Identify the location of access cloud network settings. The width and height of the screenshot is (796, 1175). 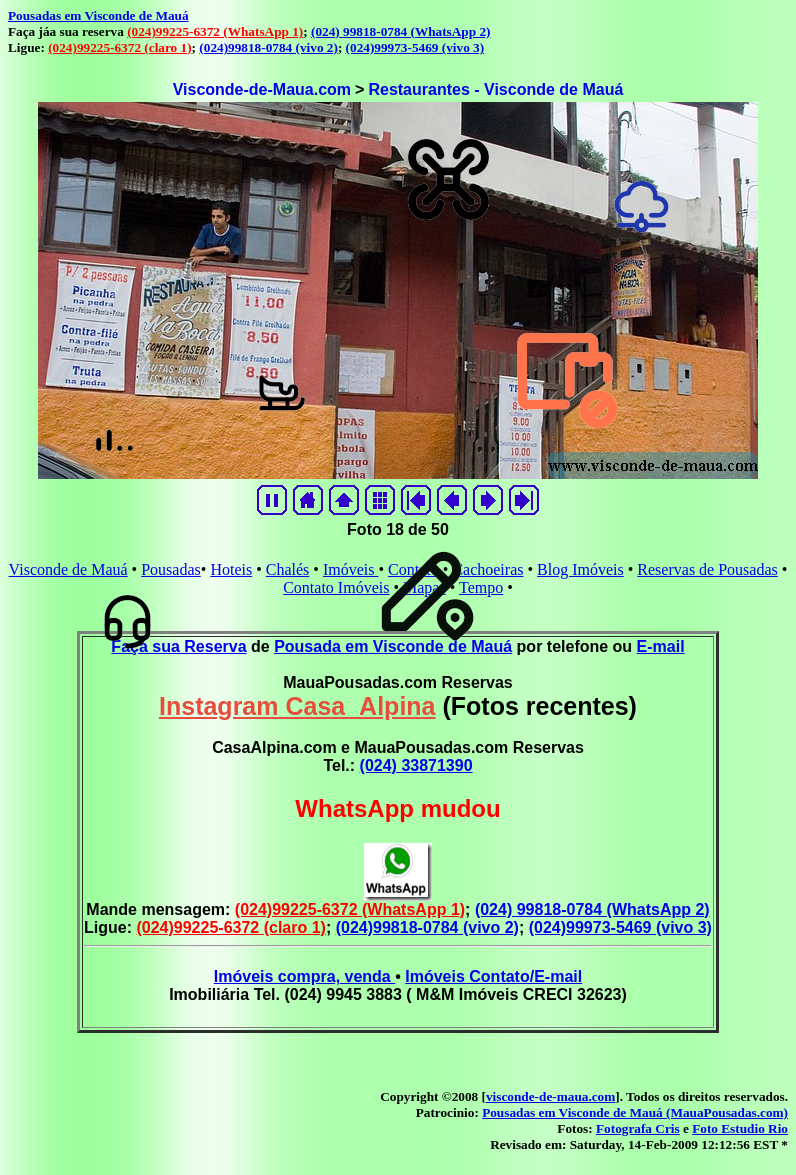
(641, 205).